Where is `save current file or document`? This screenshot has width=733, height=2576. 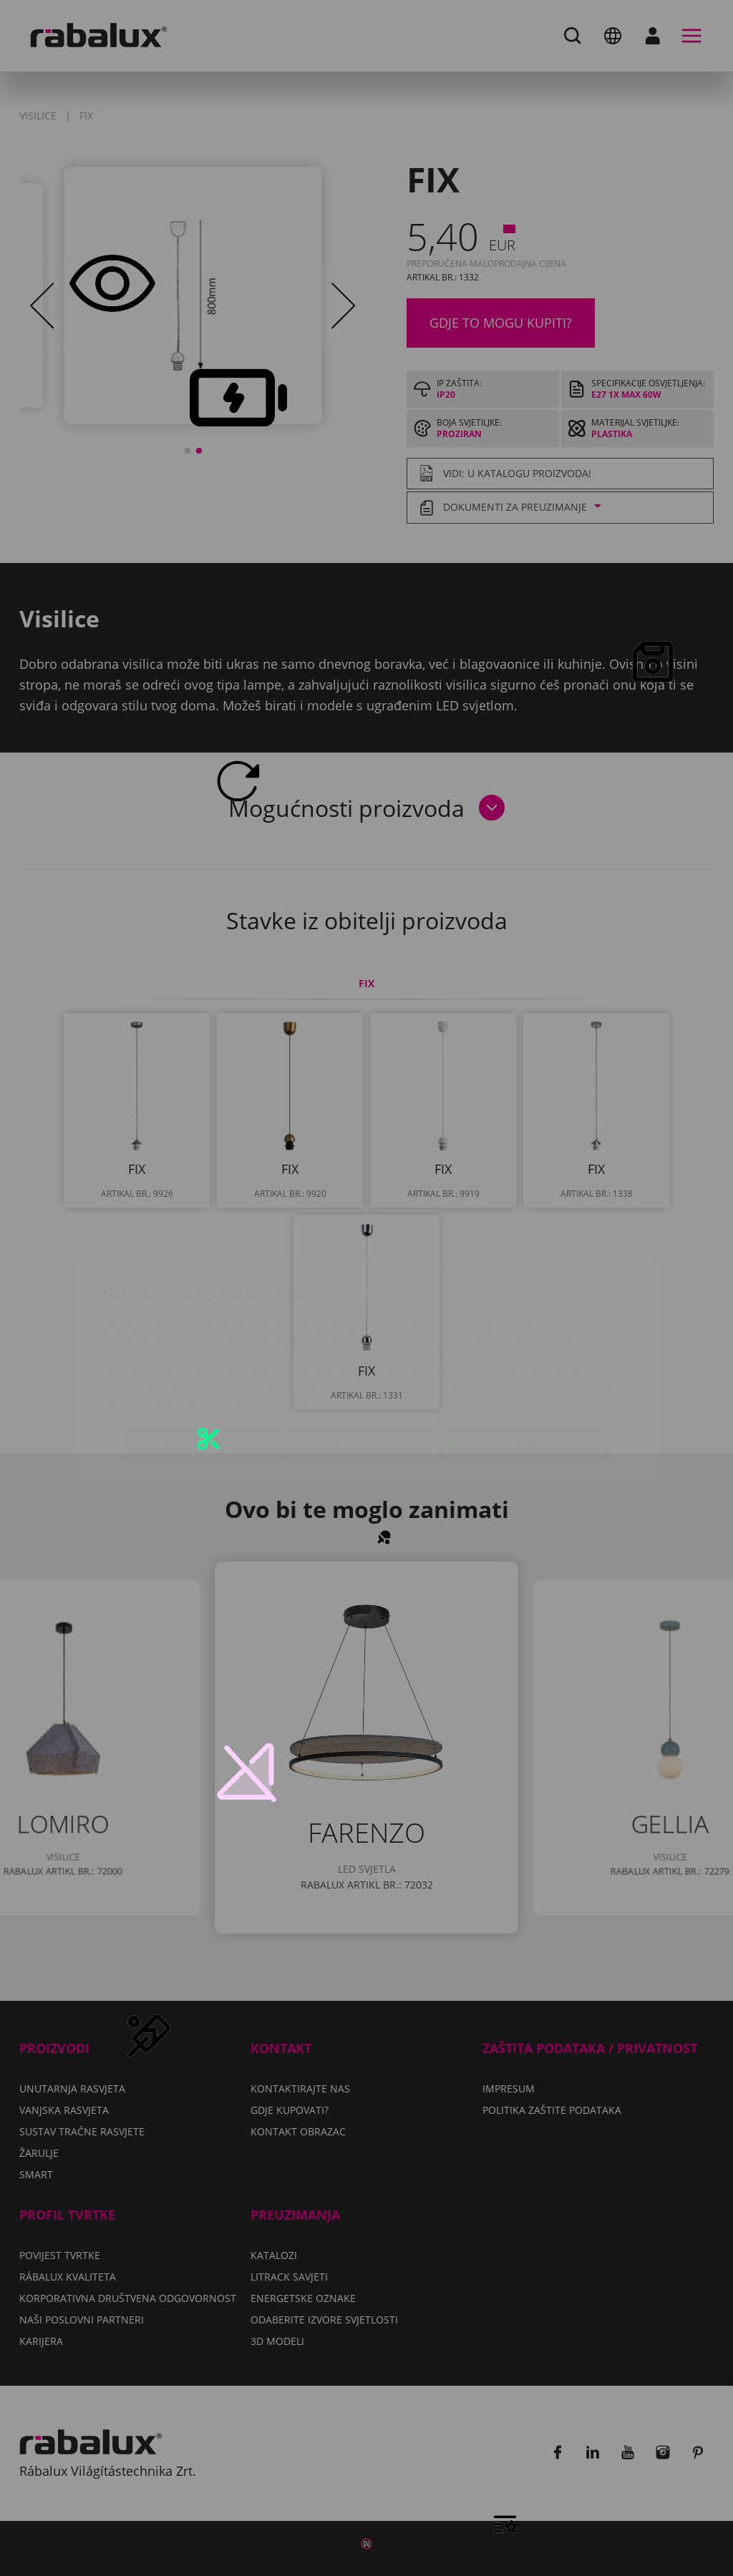
save current file or document is located at coordinates (653, 662).